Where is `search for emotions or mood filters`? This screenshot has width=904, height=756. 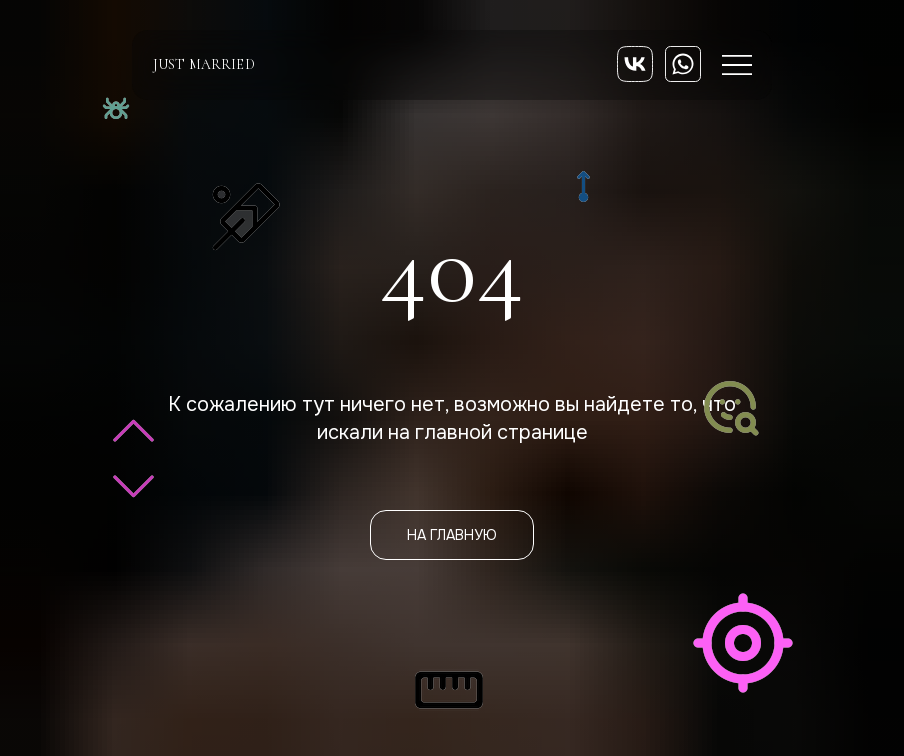
search for emotions or mood filters is located at coordinates (730, 407).